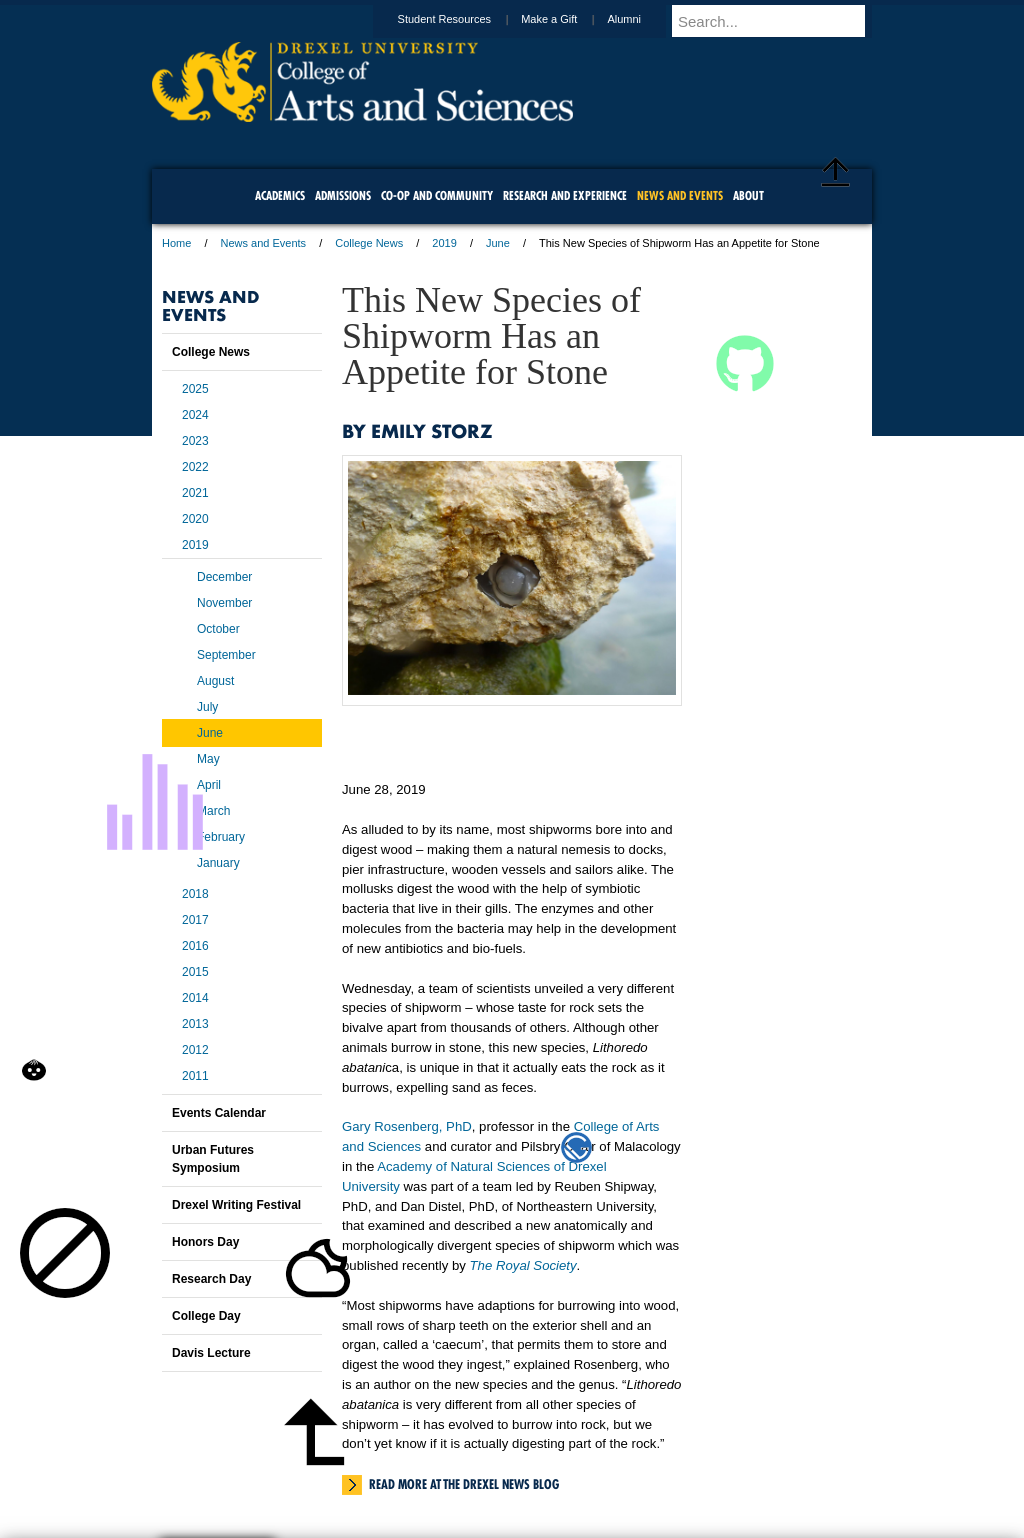  Describe the element at coordinates (65, 1253) in the screenshot. I see `indicates a prohibited or restricted action` at that location.